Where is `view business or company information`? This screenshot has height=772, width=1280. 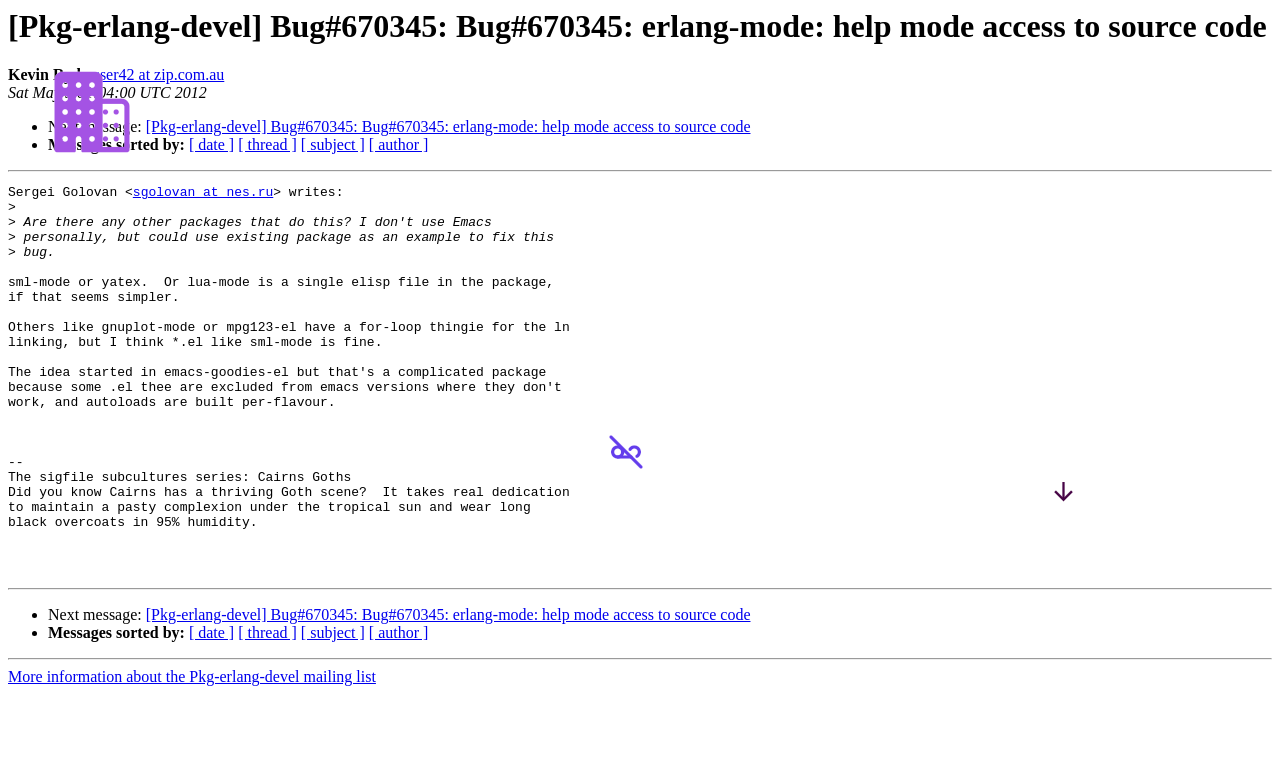 view business or company information is located at coordinates (92, 112).